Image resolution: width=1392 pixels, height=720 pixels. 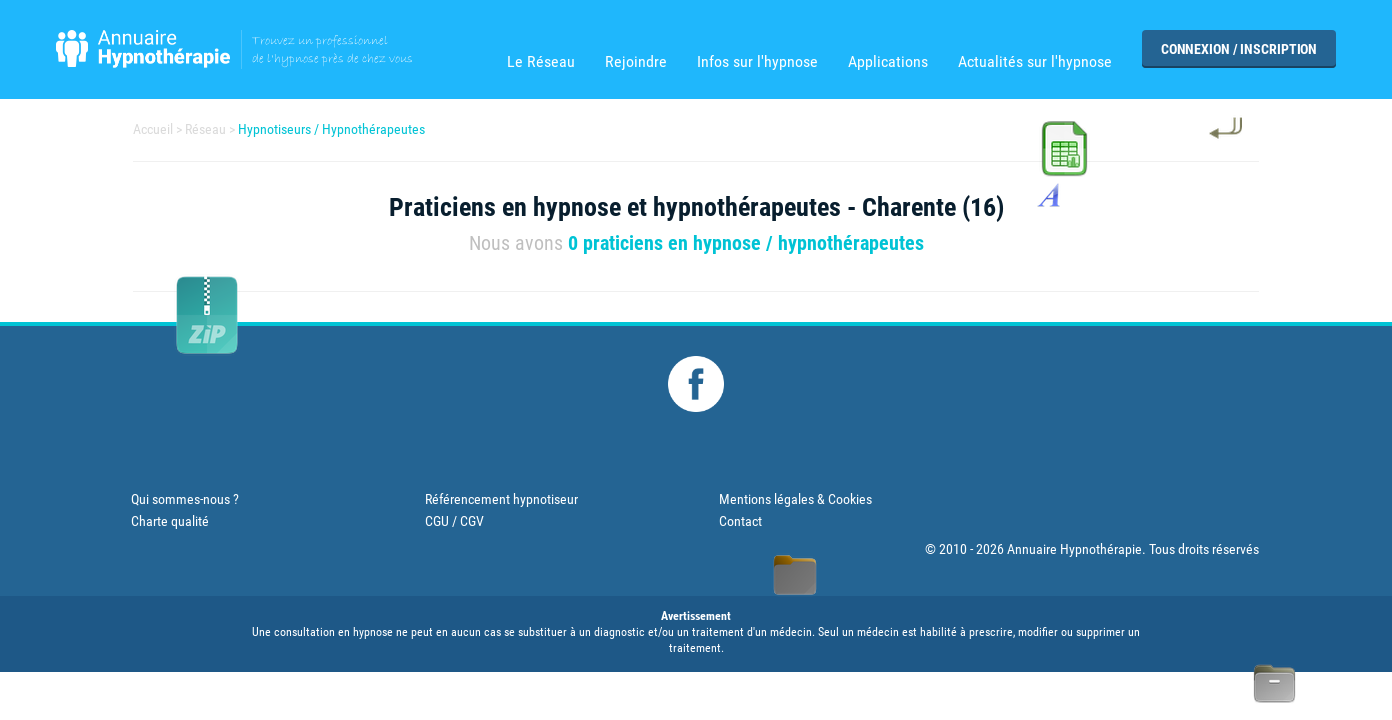 What do you see at coordinates (1064, 148) in the screenshot?
I see `open a spreadsheet file` at bounding box center [1064, 148].